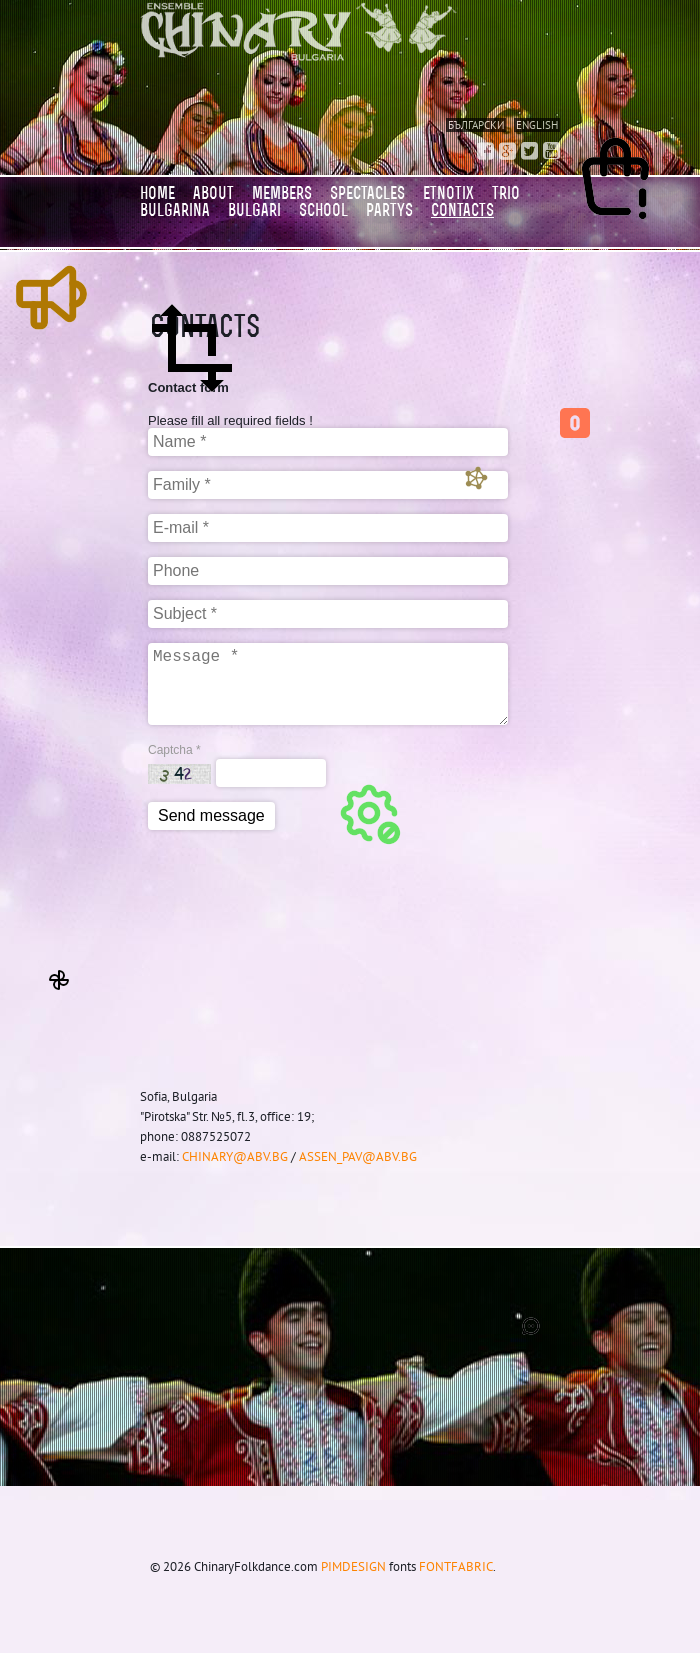 The image size is (700, 1653). What do you see at coordinates (575, 423) in the screenshot?
I see `indicates the letter "o" or zero value` at bounding box center [575, 423].